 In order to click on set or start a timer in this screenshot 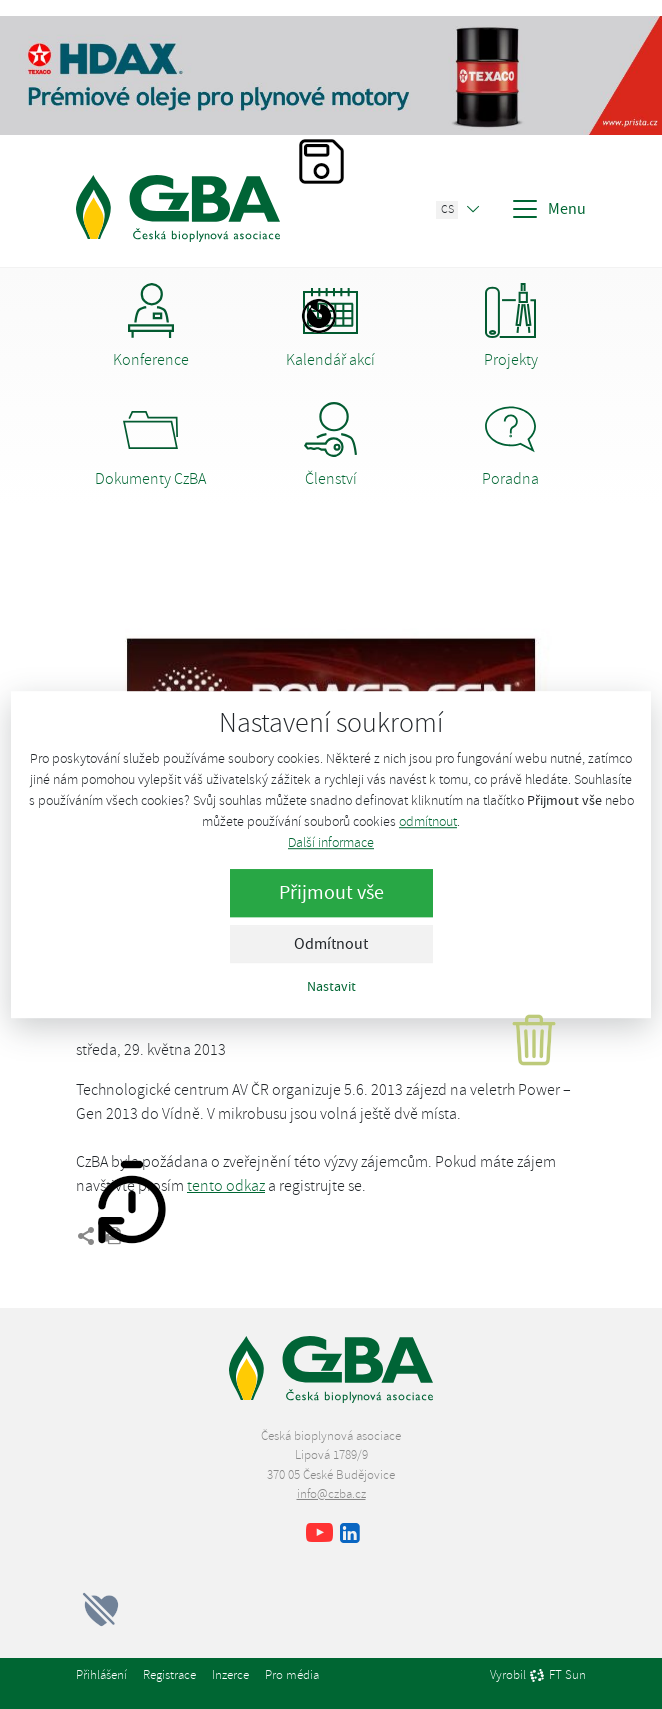, I will do `click(319, 316)`.